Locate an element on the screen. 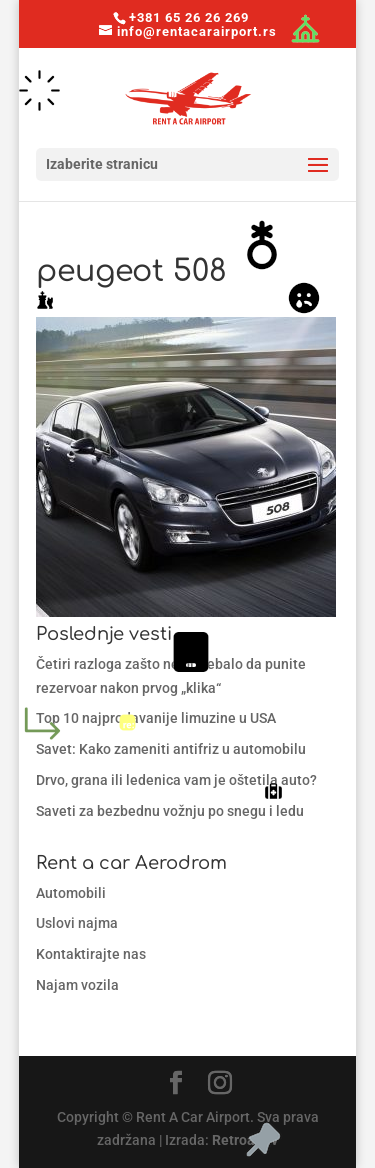 Image resolution: width=375 pixels, height=1168 pixels. loading content in progress is located at coordinates (39, 90).